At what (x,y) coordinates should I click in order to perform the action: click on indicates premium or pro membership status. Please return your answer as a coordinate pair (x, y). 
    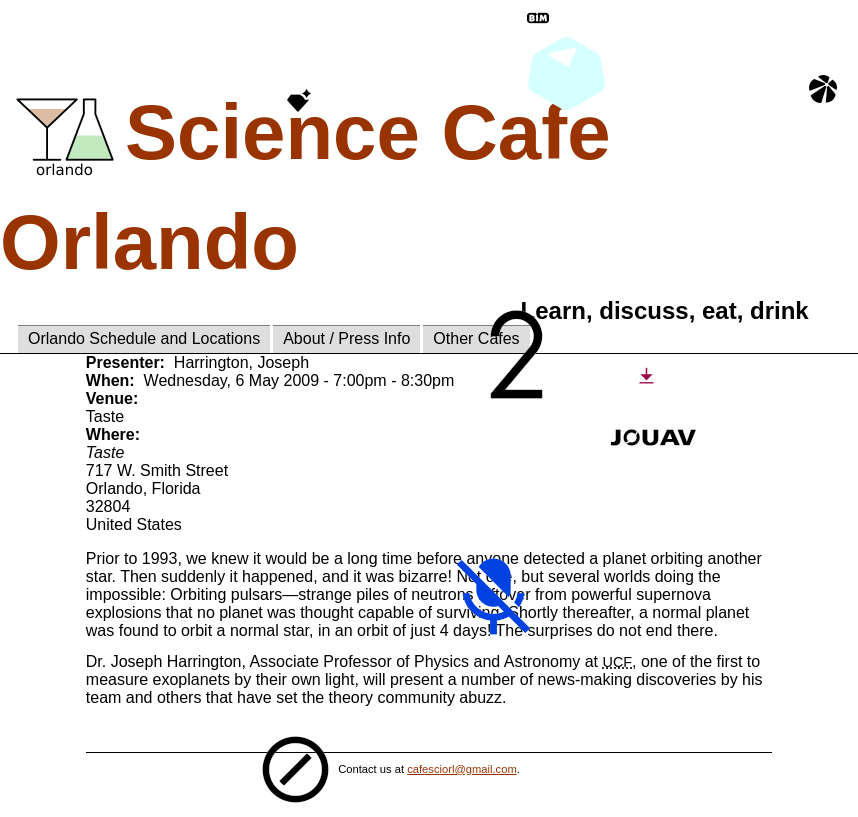
    Looking at the image, I should click on (299, 101).